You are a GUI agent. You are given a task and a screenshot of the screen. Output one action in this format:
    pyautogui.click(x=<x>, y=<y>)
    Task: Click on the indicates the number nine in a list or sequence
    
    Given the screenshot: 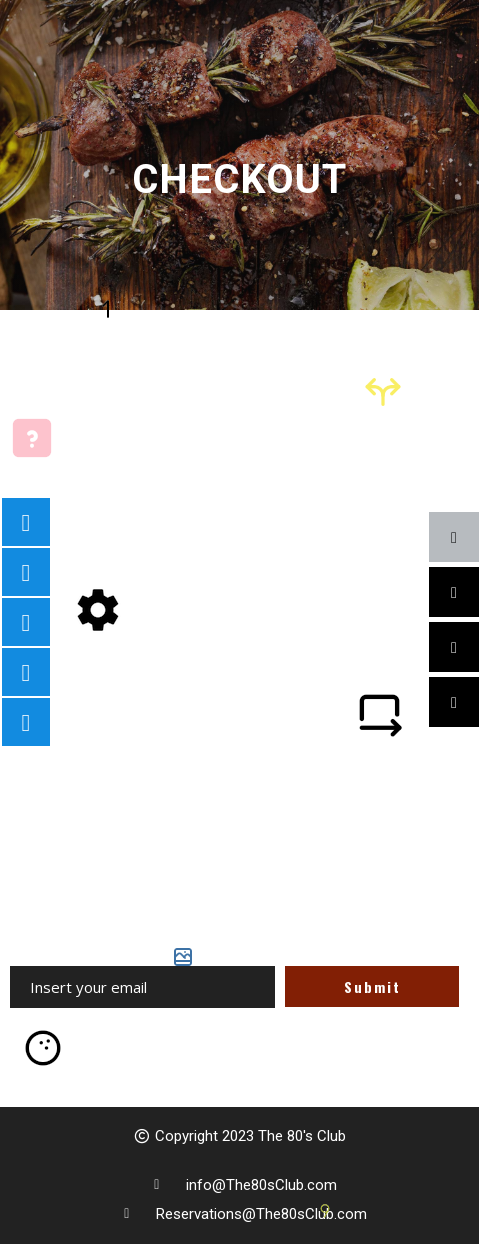 What is the action you would take?
    pyautogui.click(x=325, y=1211)
    